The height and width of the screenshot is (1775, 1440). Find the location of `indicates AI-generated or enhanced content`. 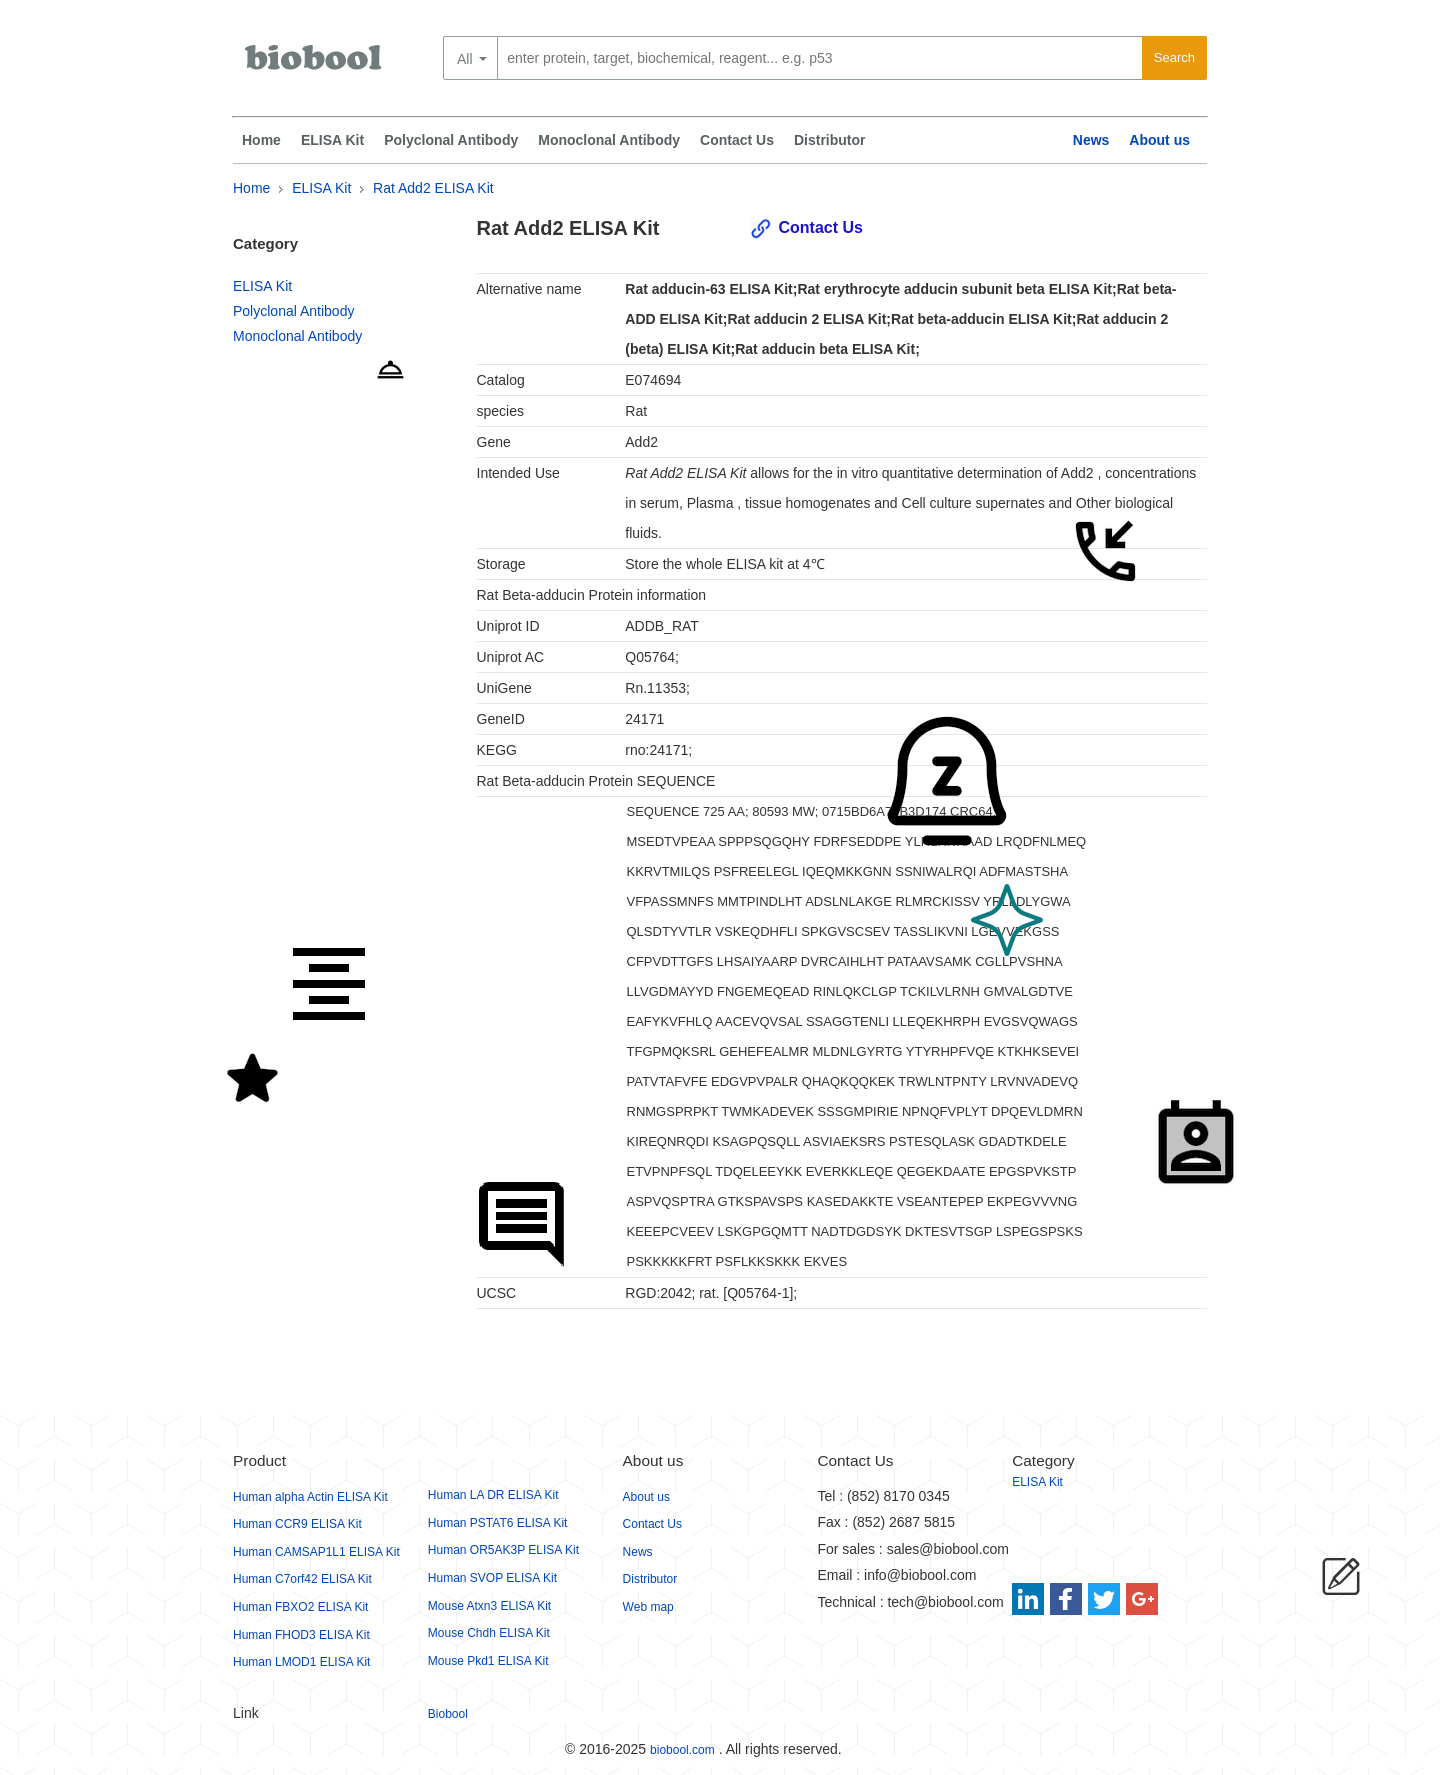

indicates AI-generated or enhanced content is located at coordinates (1007, 920).